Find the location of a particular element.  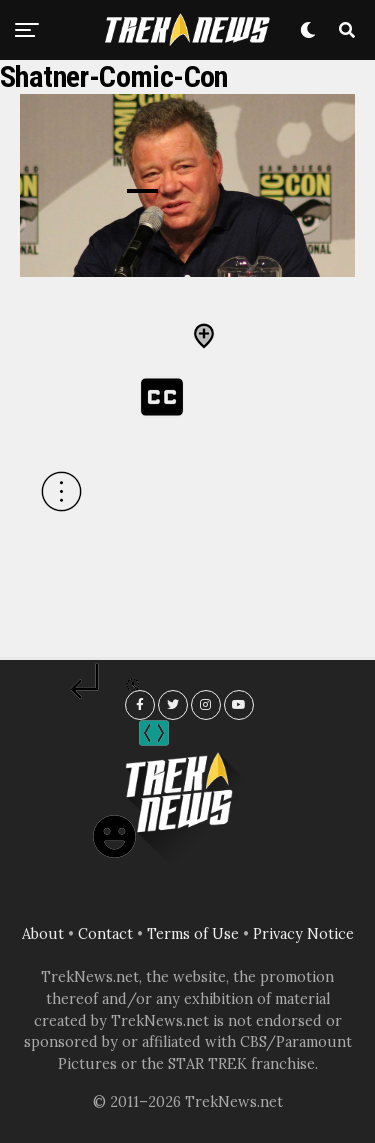

access more options or actions is located at coordinates (61, 491).